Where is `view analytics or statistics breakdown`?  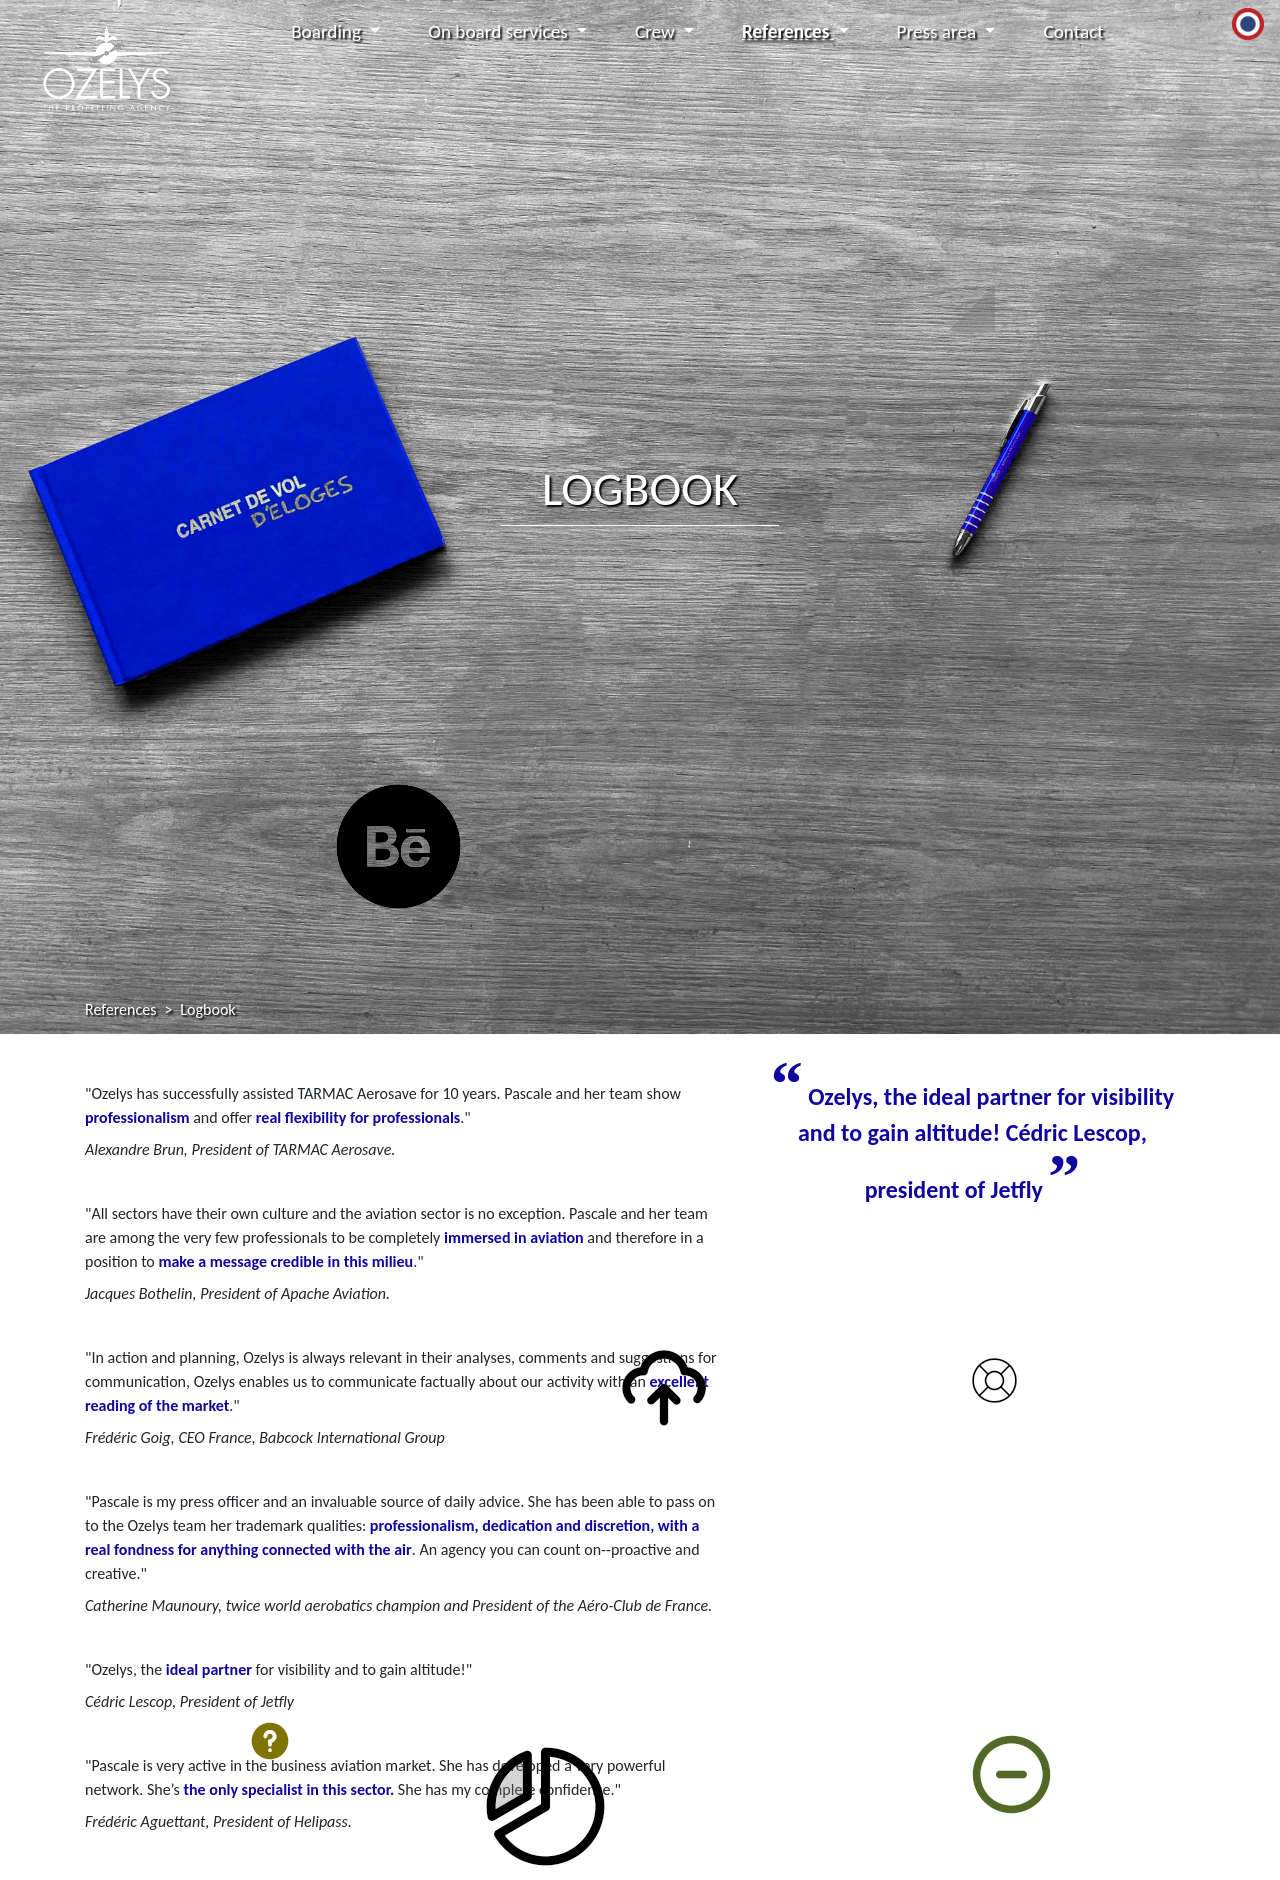
view analytics or statistics breakdown is located at coordinates (545, 1806).